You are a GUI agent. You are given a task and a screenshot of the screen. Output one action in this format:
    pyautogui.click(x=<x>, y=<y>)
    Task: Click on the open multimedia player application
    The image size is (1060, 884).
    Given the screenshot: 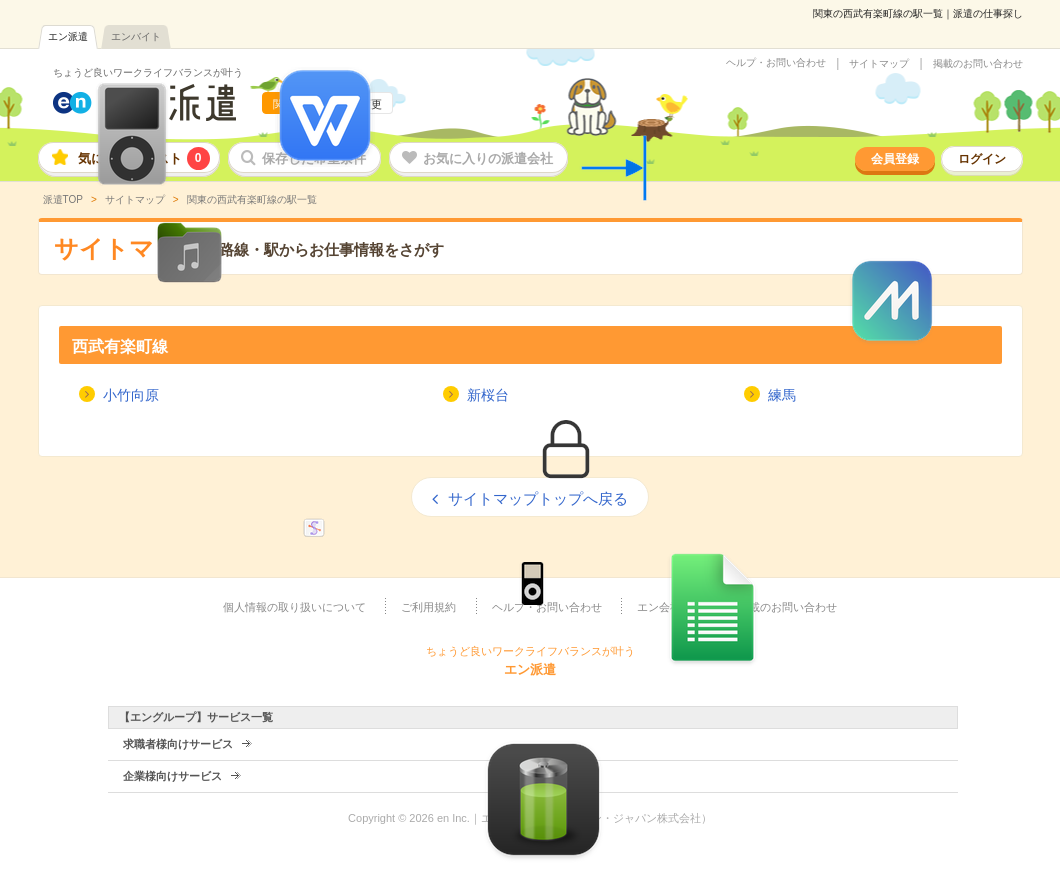 What is the action you would take?
    pyautogui.click(x=132, y=134)
    